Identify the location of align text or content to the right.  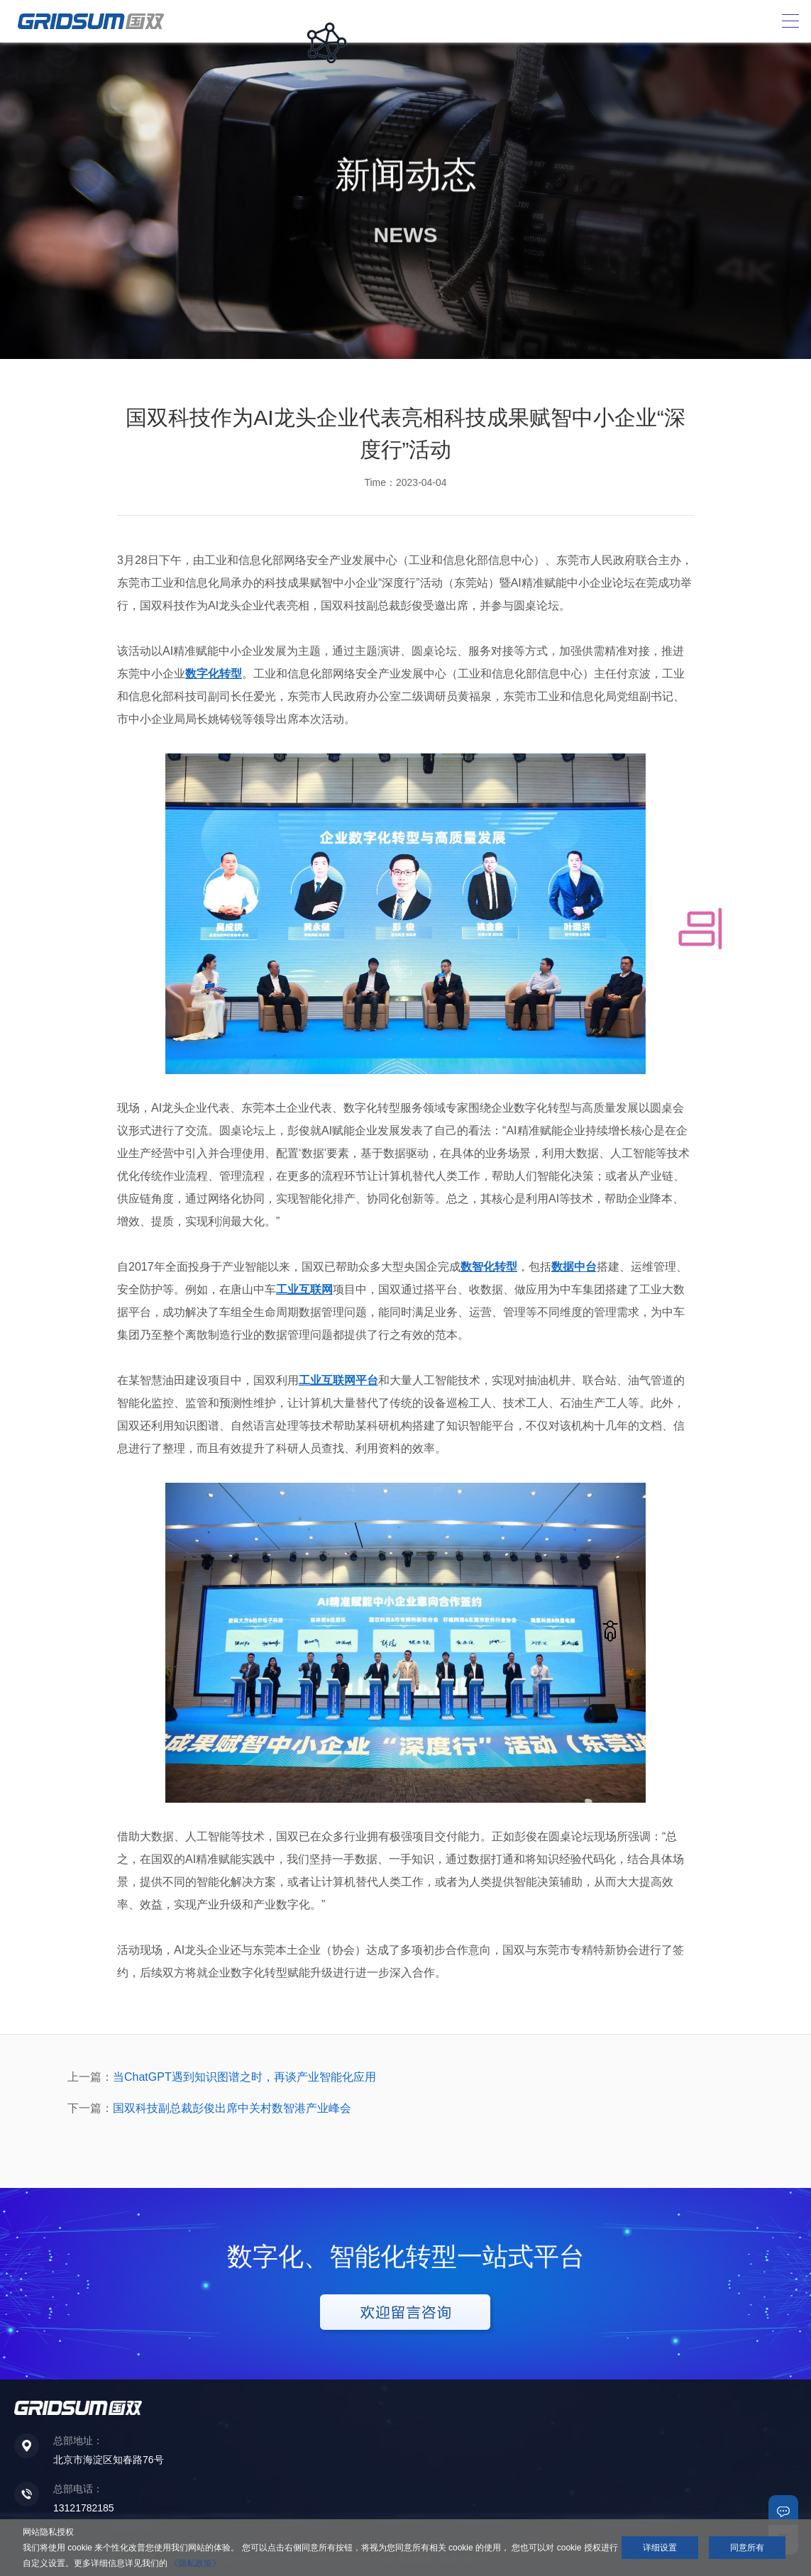
(701, 929).